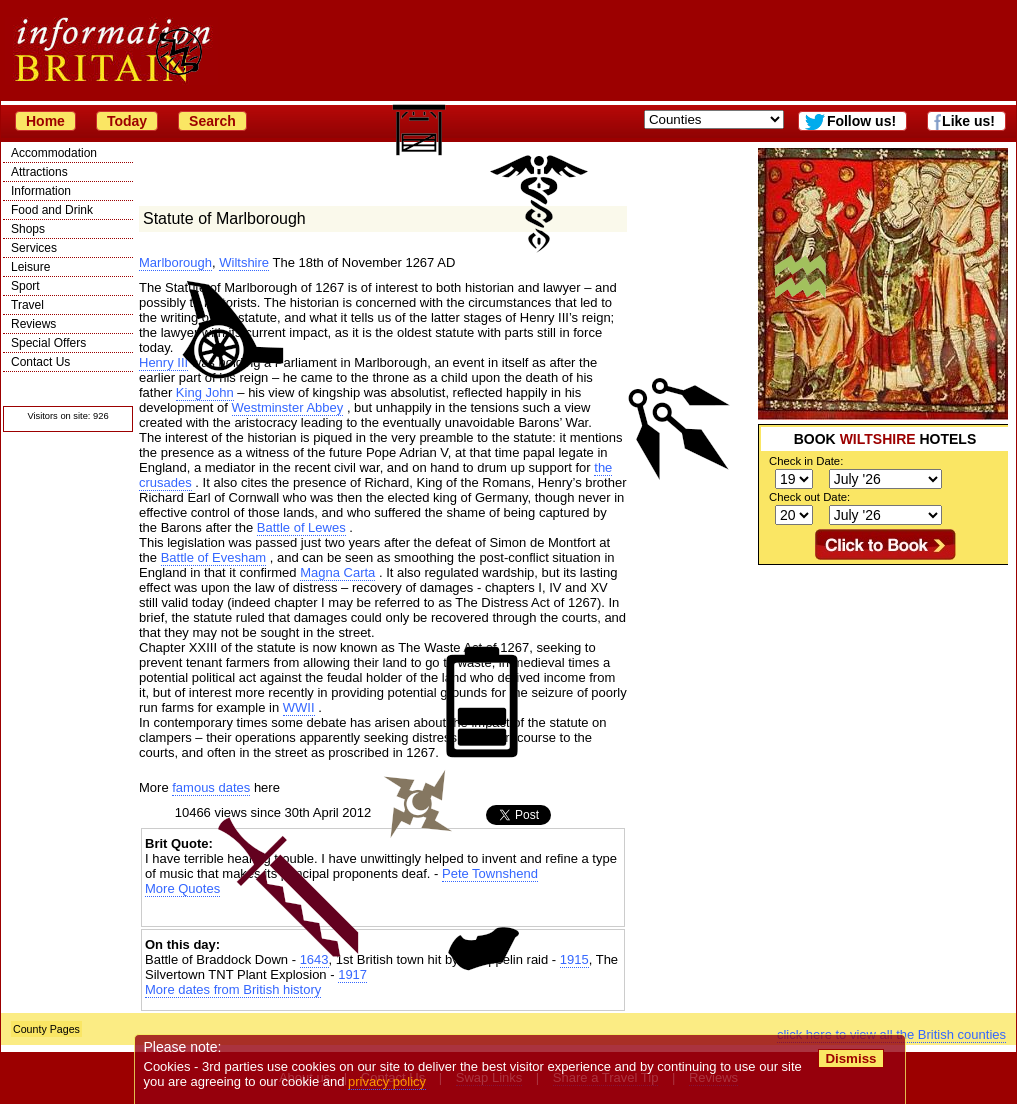 Image resolution: width=1017 pixels, height=1104 pixels. Describe the element at coordinates (539, 204) in the screenshot. I see `access health or medical features` at that location.